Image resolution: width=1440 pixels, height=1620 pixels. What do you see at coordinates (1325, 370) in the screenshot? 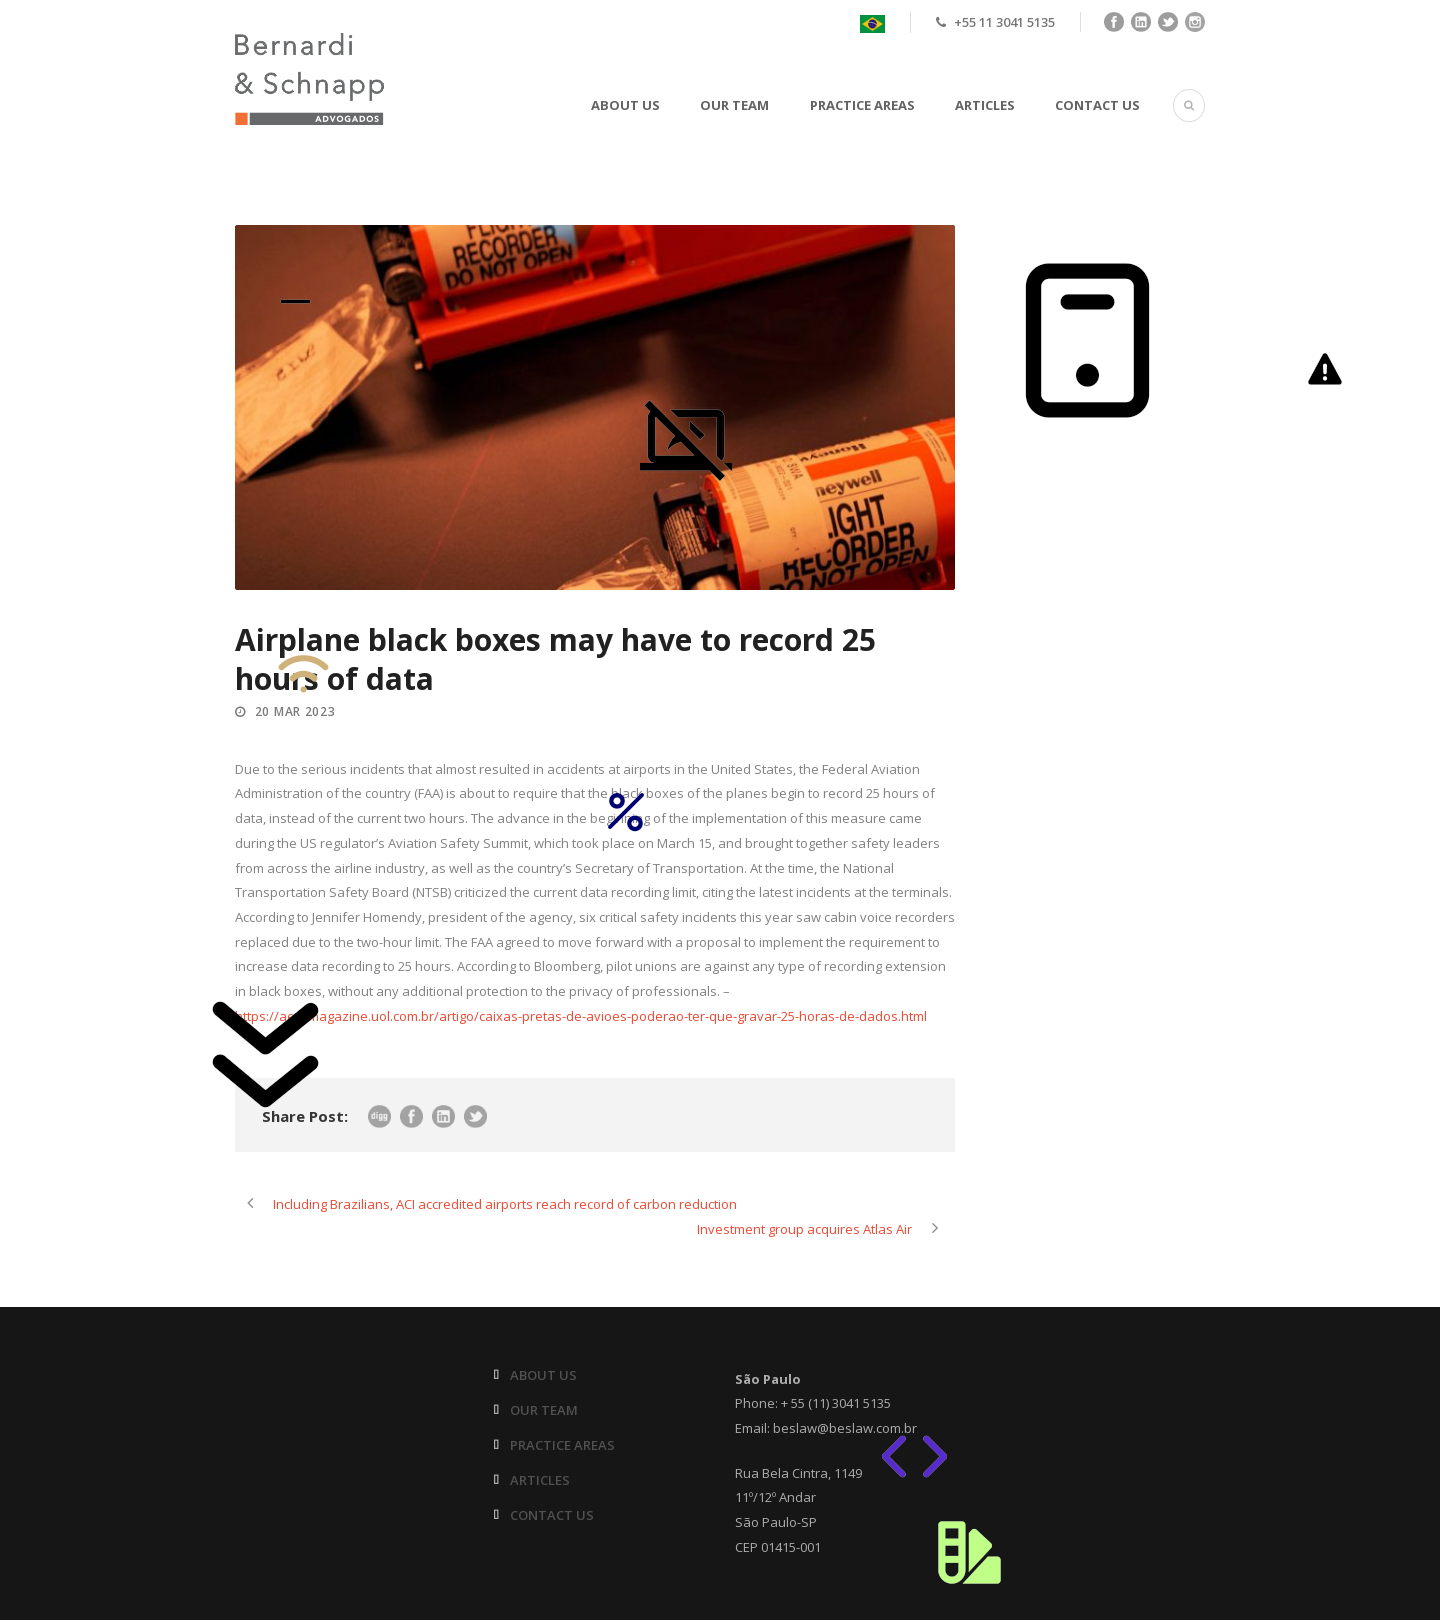
I see `indicates a warning or caution state` at bounding box center [1325, 370].